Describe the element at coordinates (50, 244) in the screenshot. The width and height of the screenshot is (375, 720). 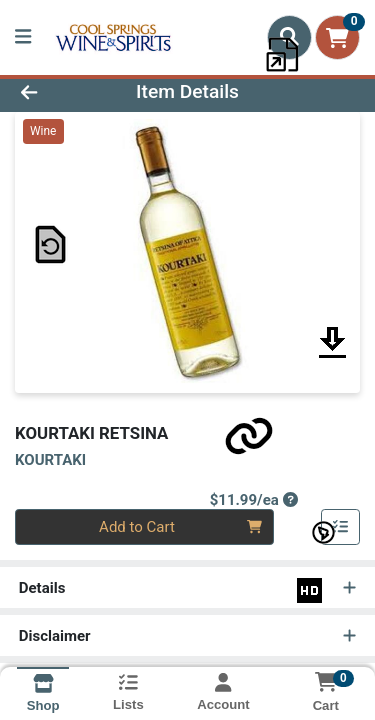
I see `restore a previous version of a document` at that location.